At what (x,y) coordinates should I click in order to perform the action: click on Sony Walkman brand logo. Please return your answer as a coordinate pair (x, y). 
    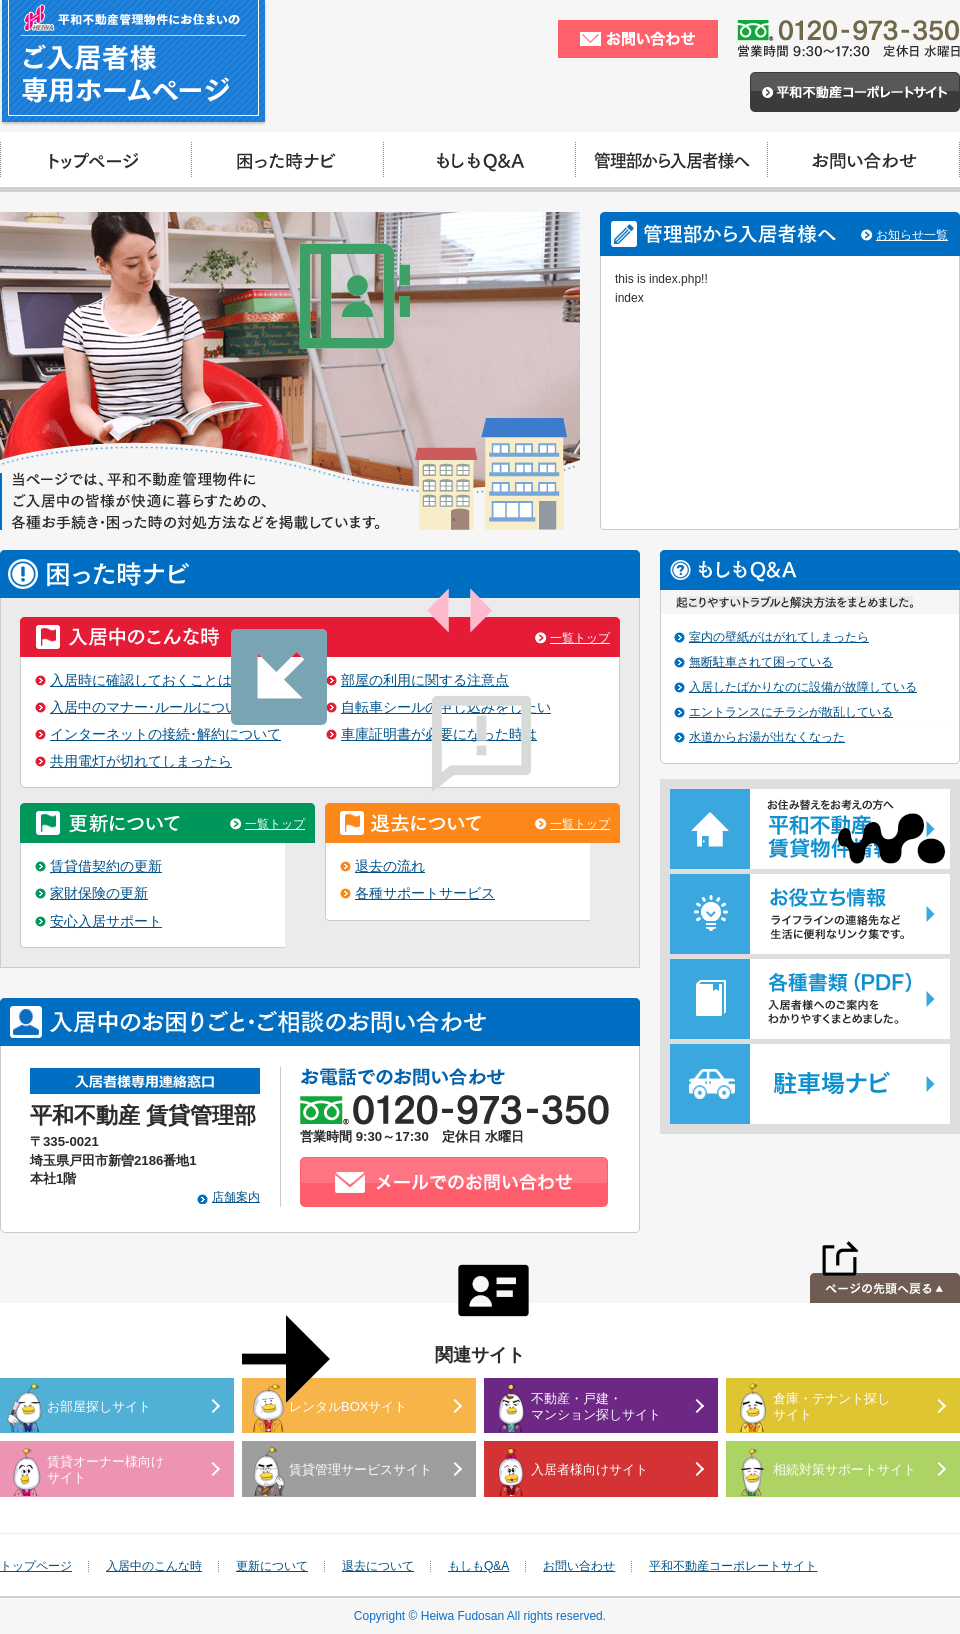
    Looking at the image, I should click on (891, 838).